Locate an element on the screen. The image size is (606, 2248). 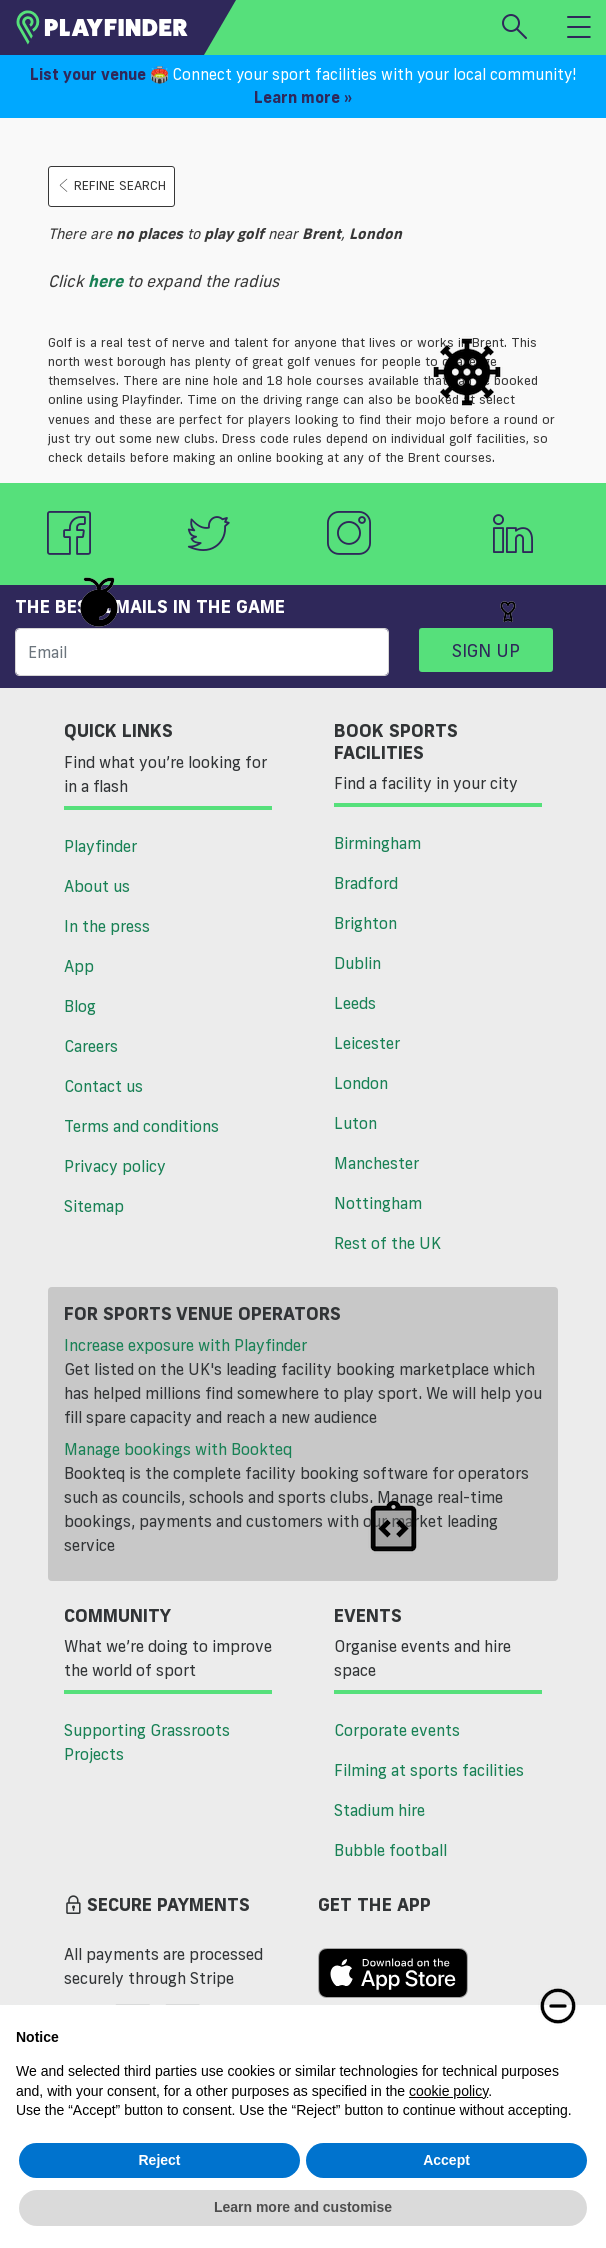
view sponsor tiers and levels is located at coordinates (508, 611).